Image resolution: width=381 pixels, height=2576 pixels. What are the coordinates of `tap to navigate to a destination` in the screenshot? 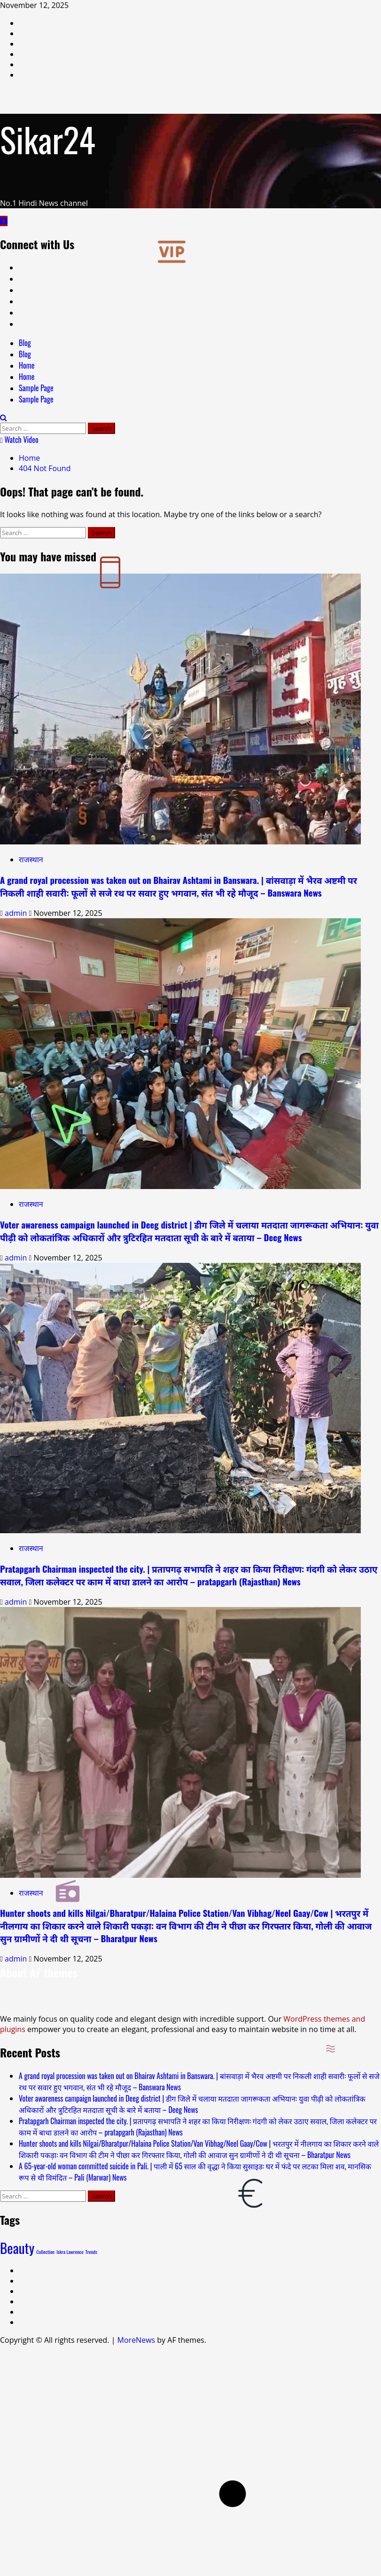 It's located at (68, 1121).